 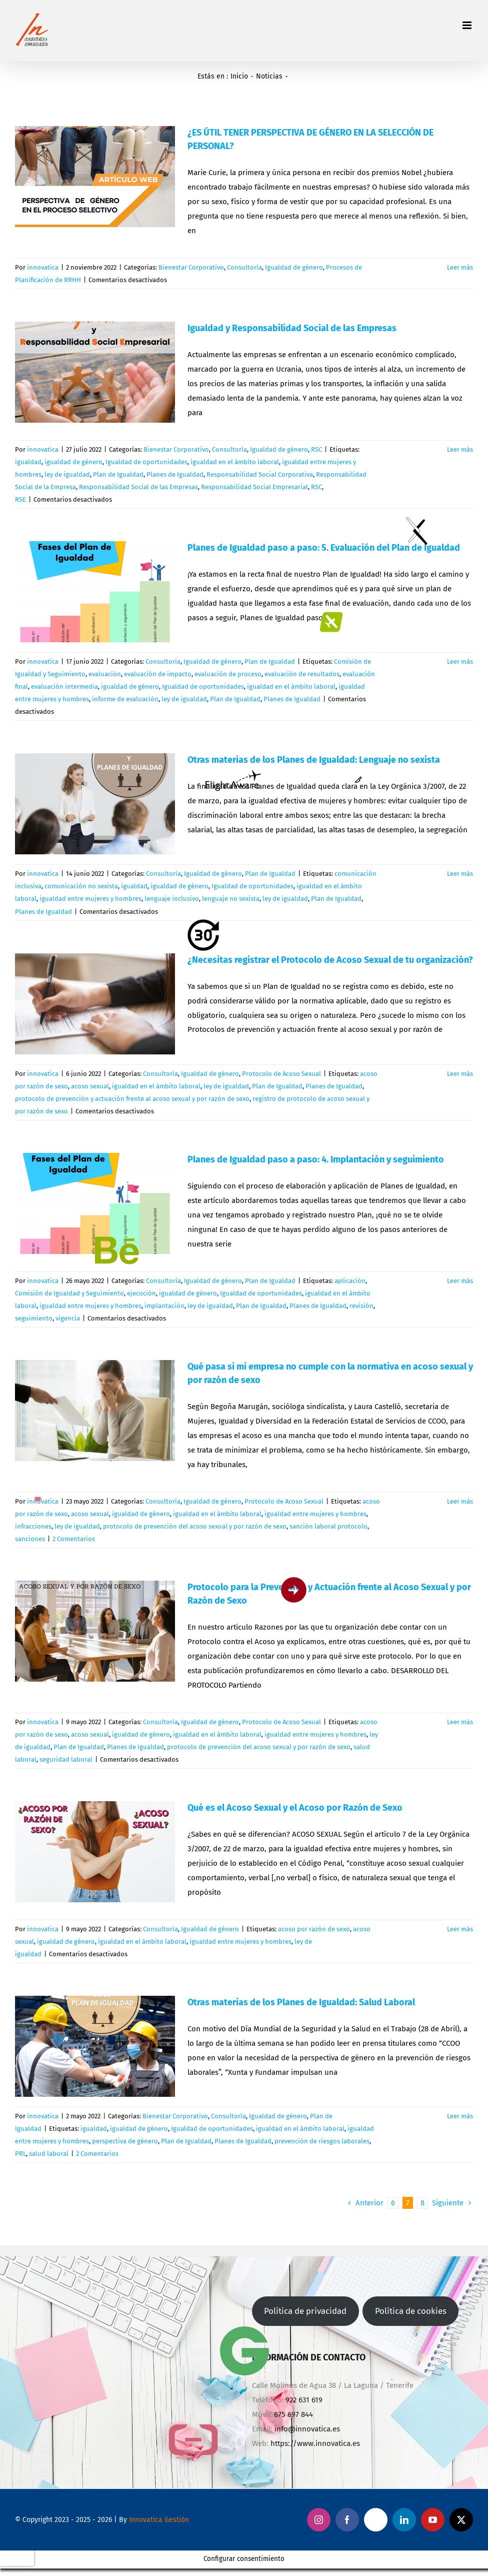 What do you see at coordinates (193, 2439) in the screenshot?
I see `alibaba cloud services logo` at bounding box center [193, 2439].